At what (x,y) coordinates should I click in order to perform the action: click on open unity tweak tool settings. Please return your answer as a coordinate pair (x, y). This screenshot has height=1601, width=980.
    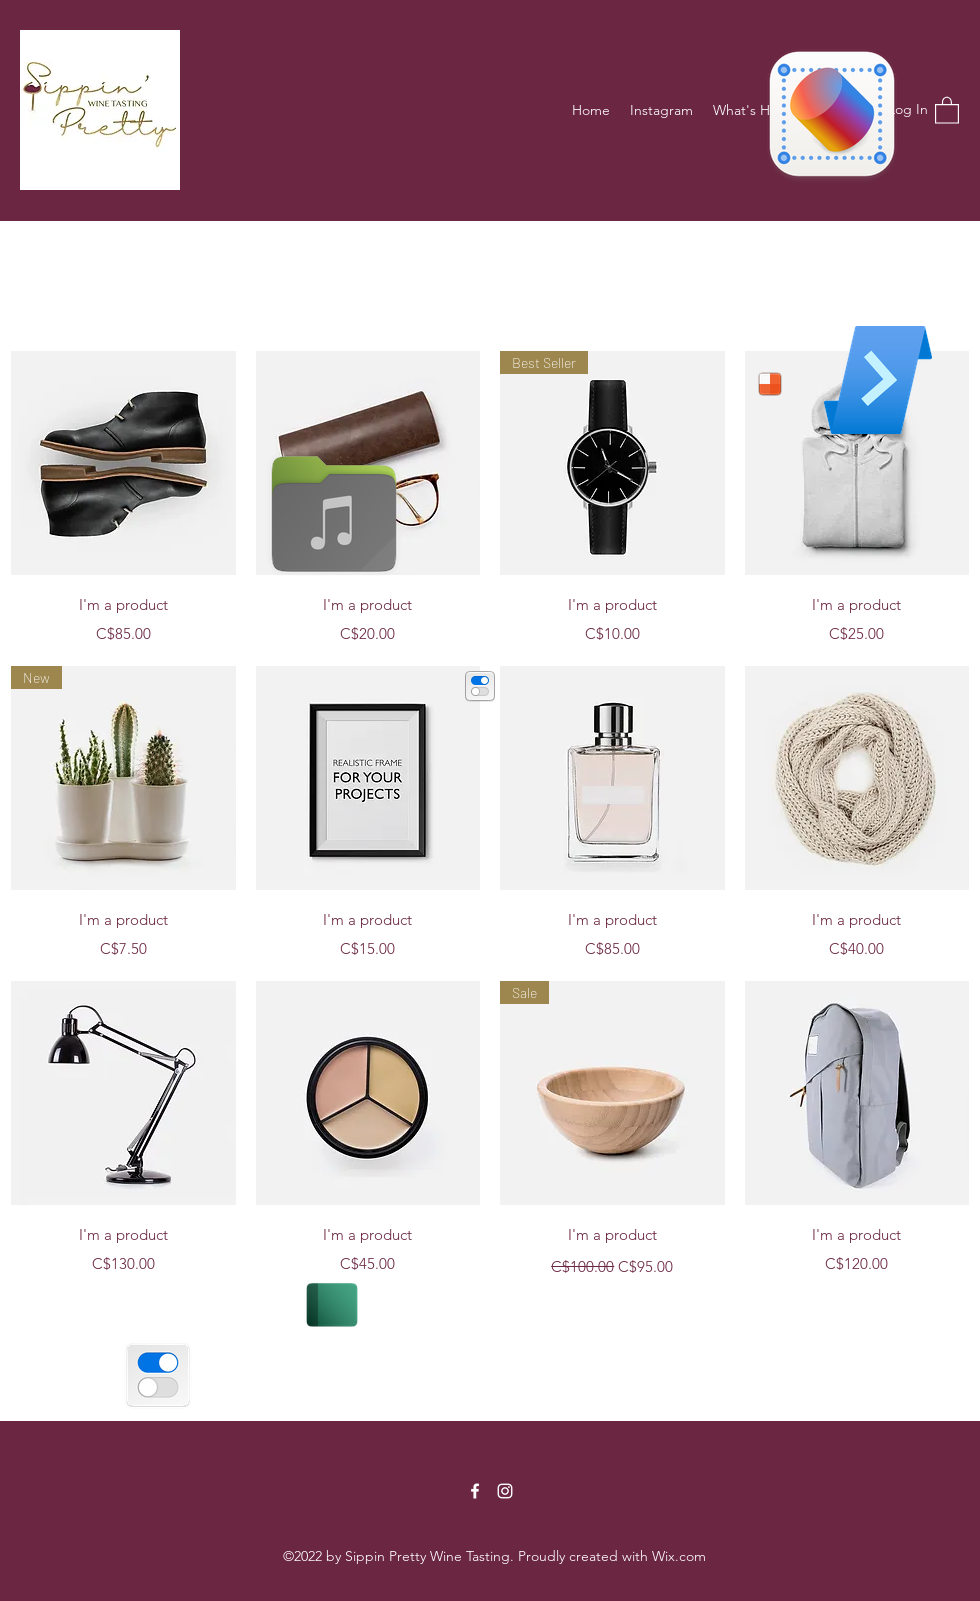
    Looking at the image, I should click on (158, 1375).